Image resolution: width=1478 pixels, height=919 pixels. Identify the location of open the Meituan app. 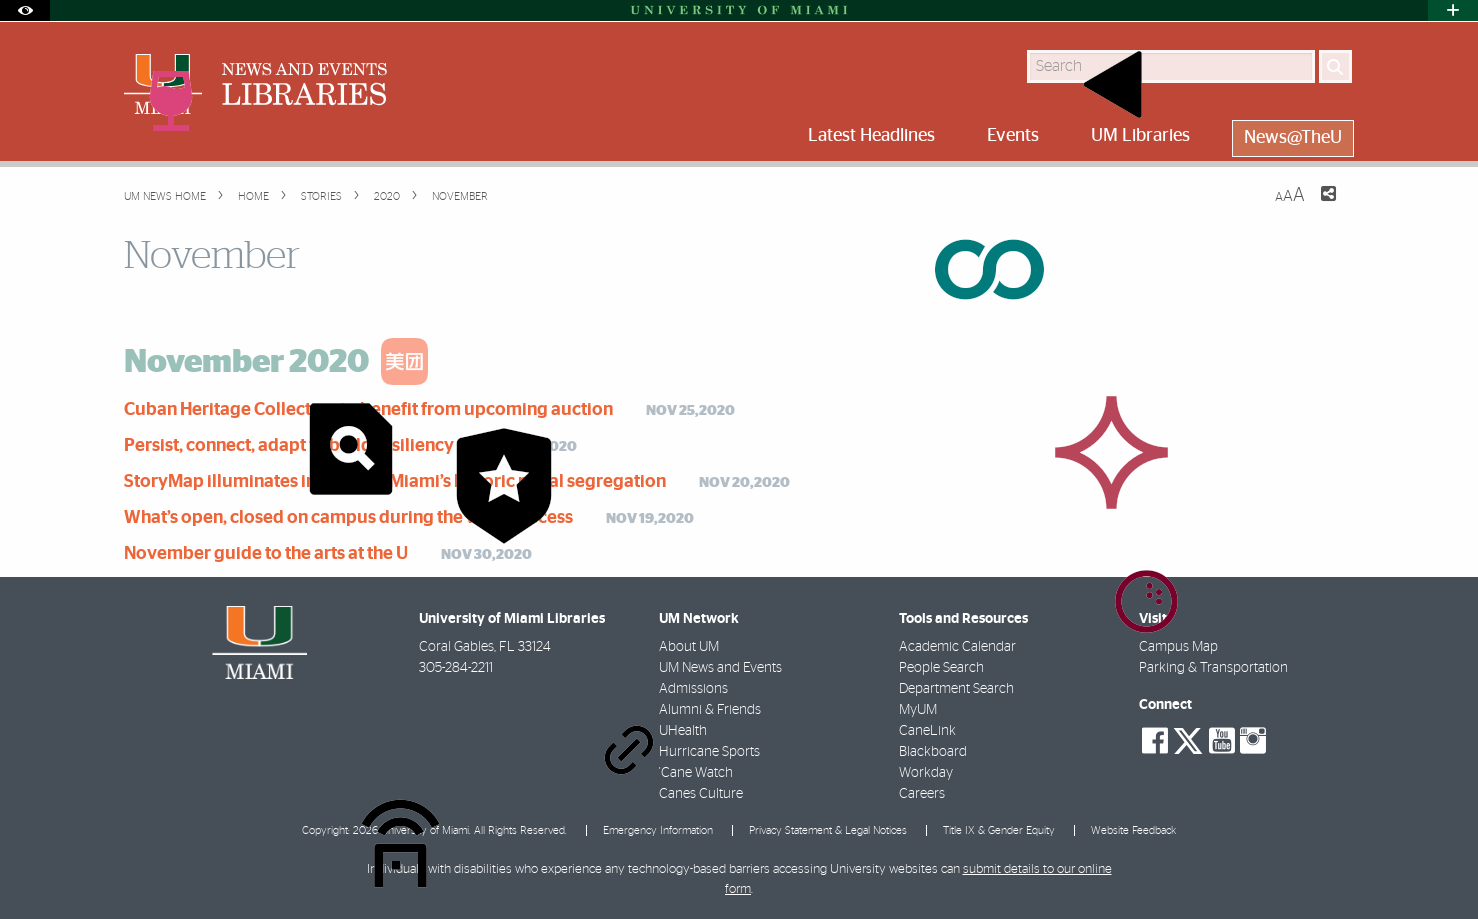
(404, 361).